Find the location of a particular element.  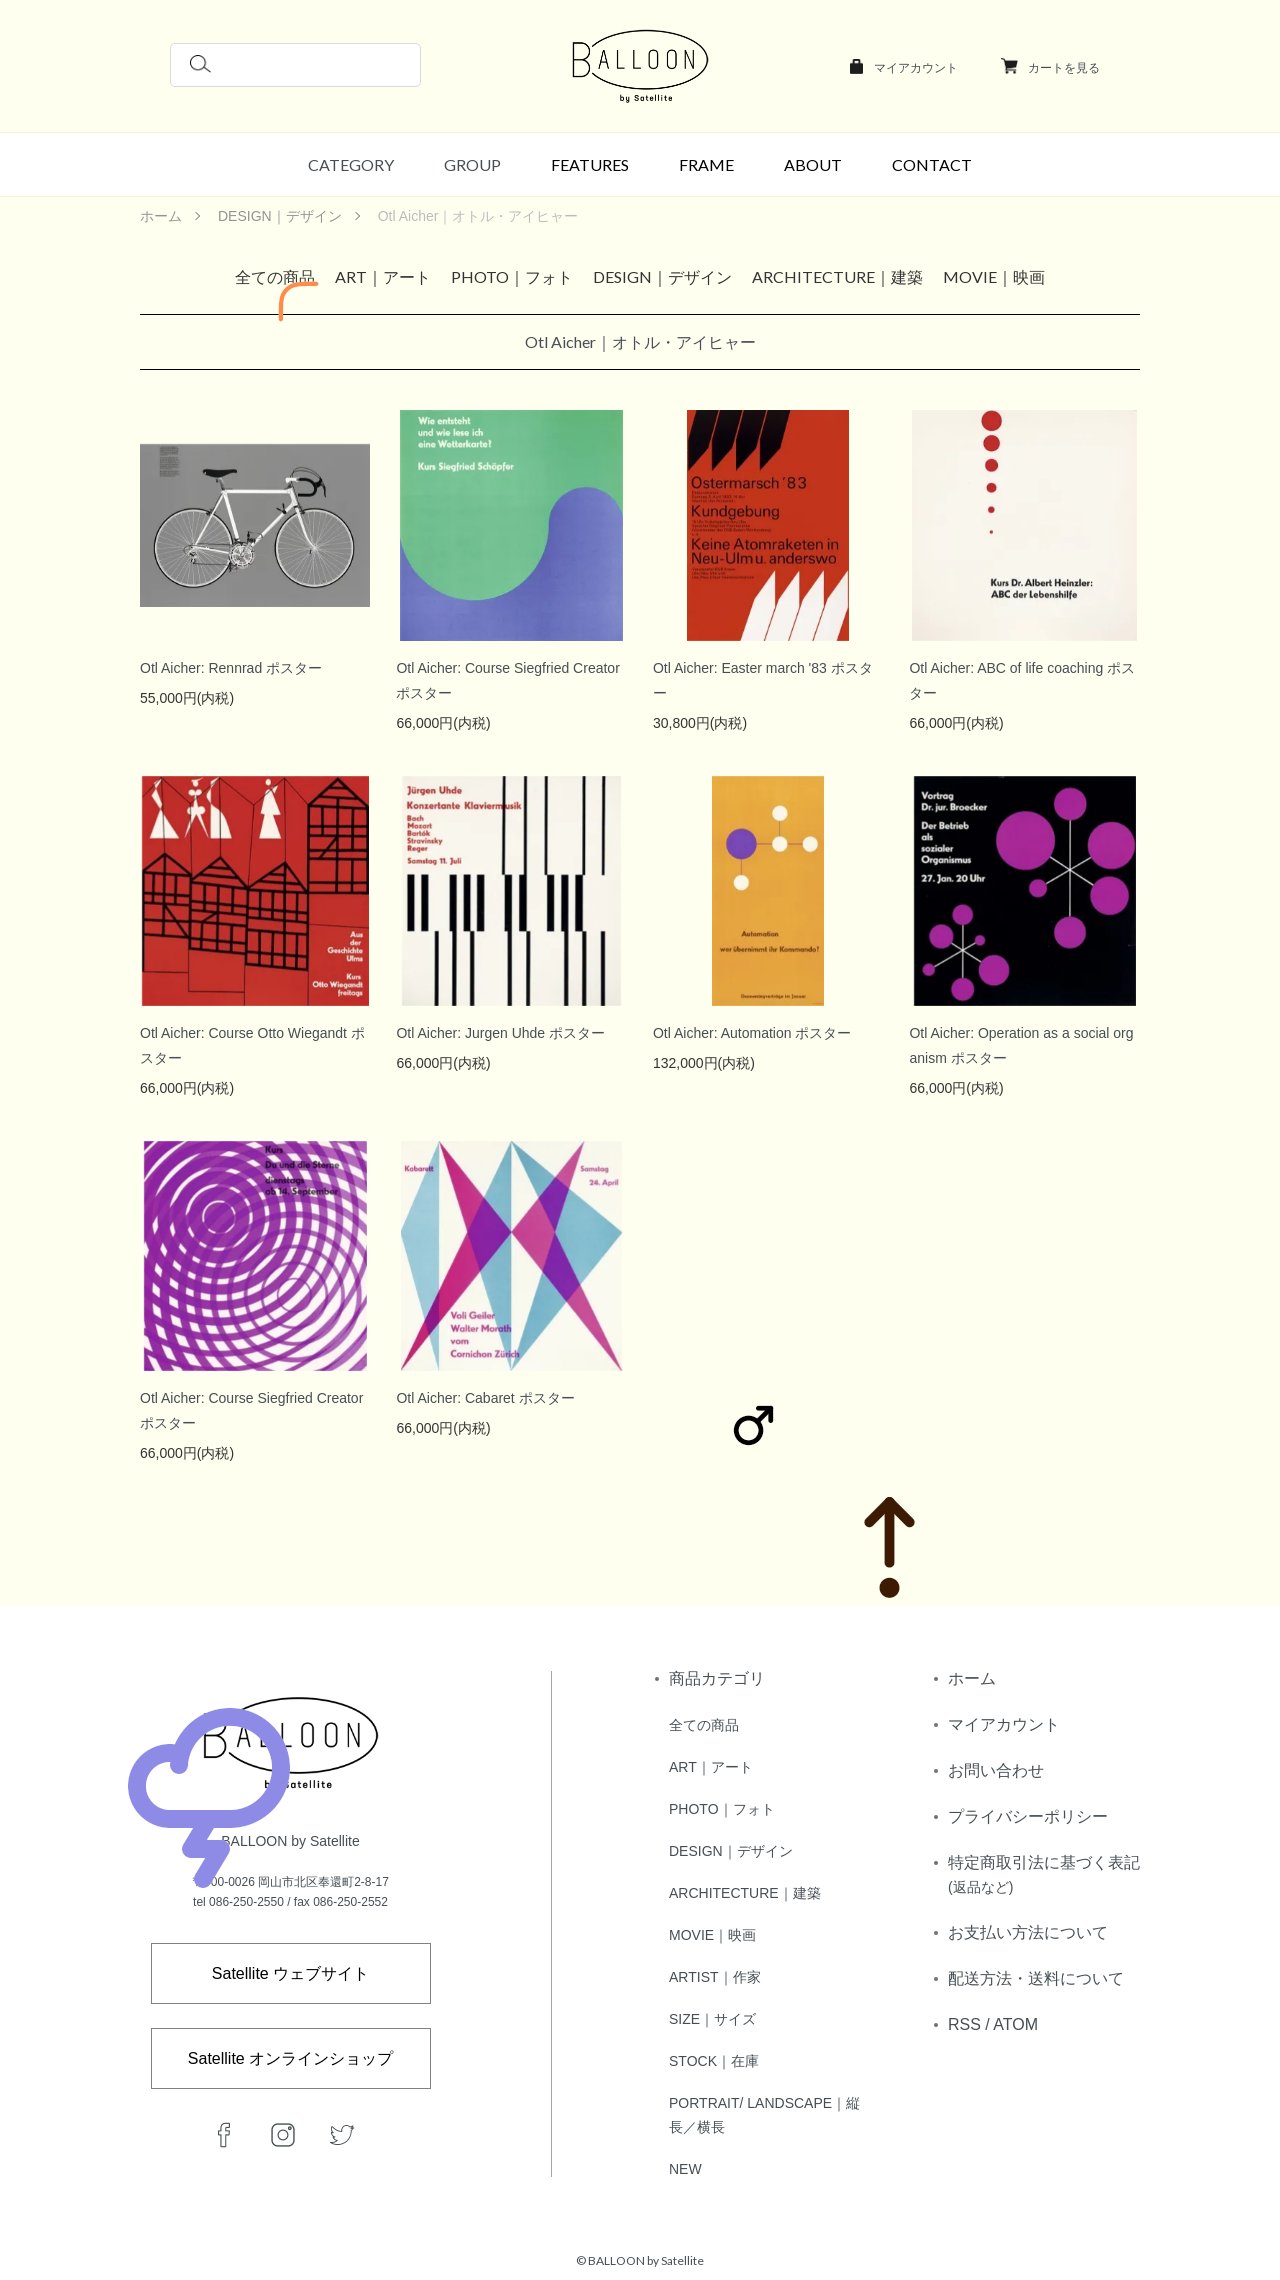

indicates male gender selection is located at coordinates (753, 1425).